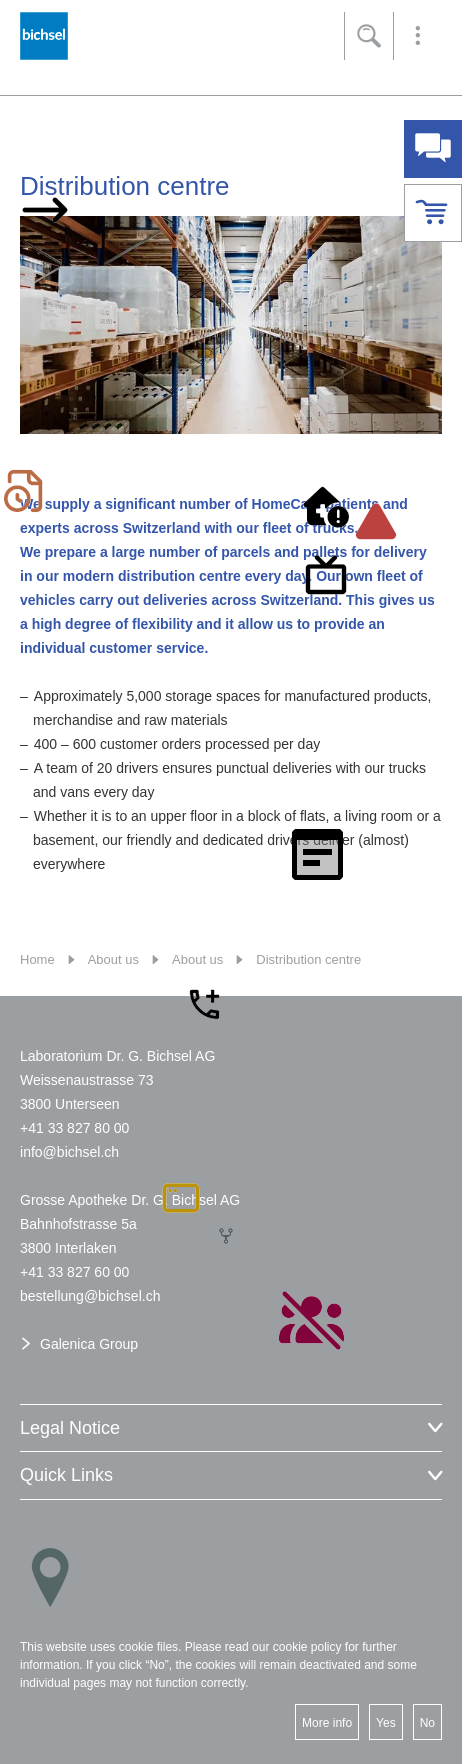 The width and height of the screenshot is (462, 1764). I want to click on add a new contact to your phone, so click(204, 1004).